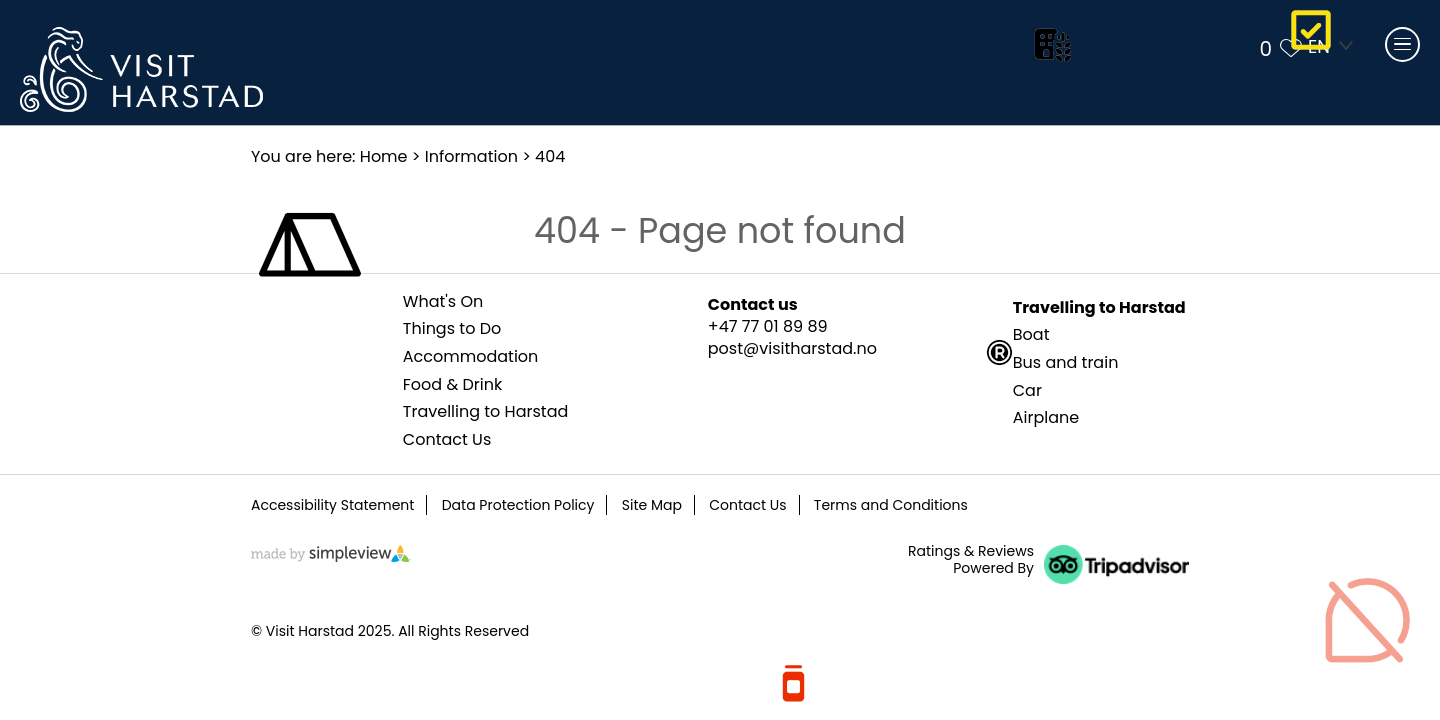  What do you see at coordinates (1366, 622) in the screenshot?
I see `mute or disable chat notifications` at bounding box center [1366, 622].